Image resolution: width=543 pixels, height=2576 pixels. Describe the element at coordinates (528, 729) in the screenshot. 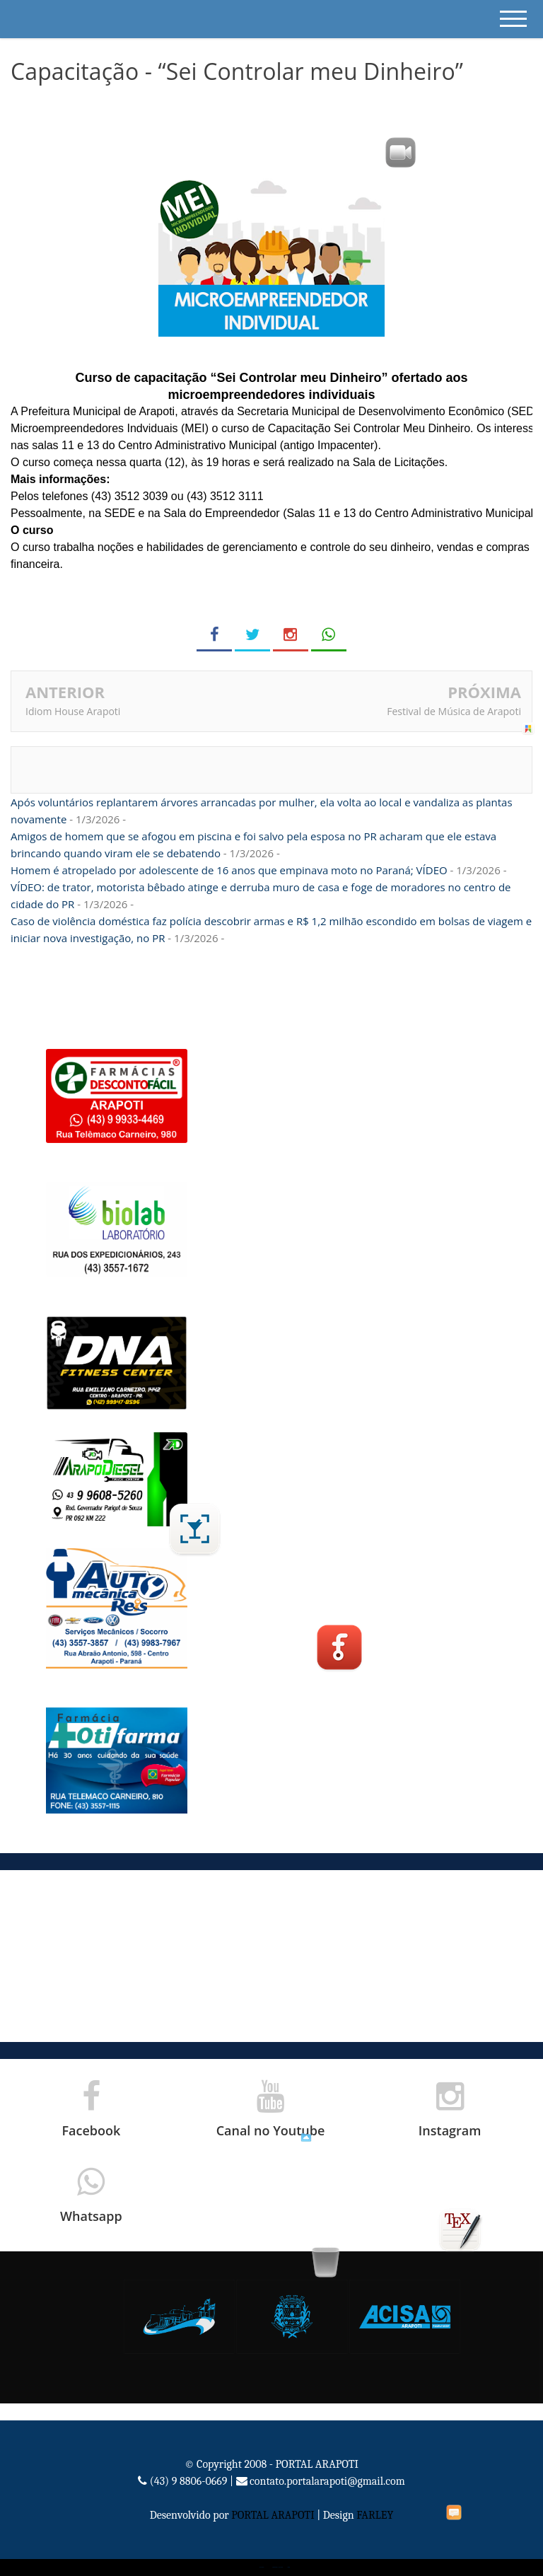

I see `open snipaste screenshot and annotation tool` at that location.